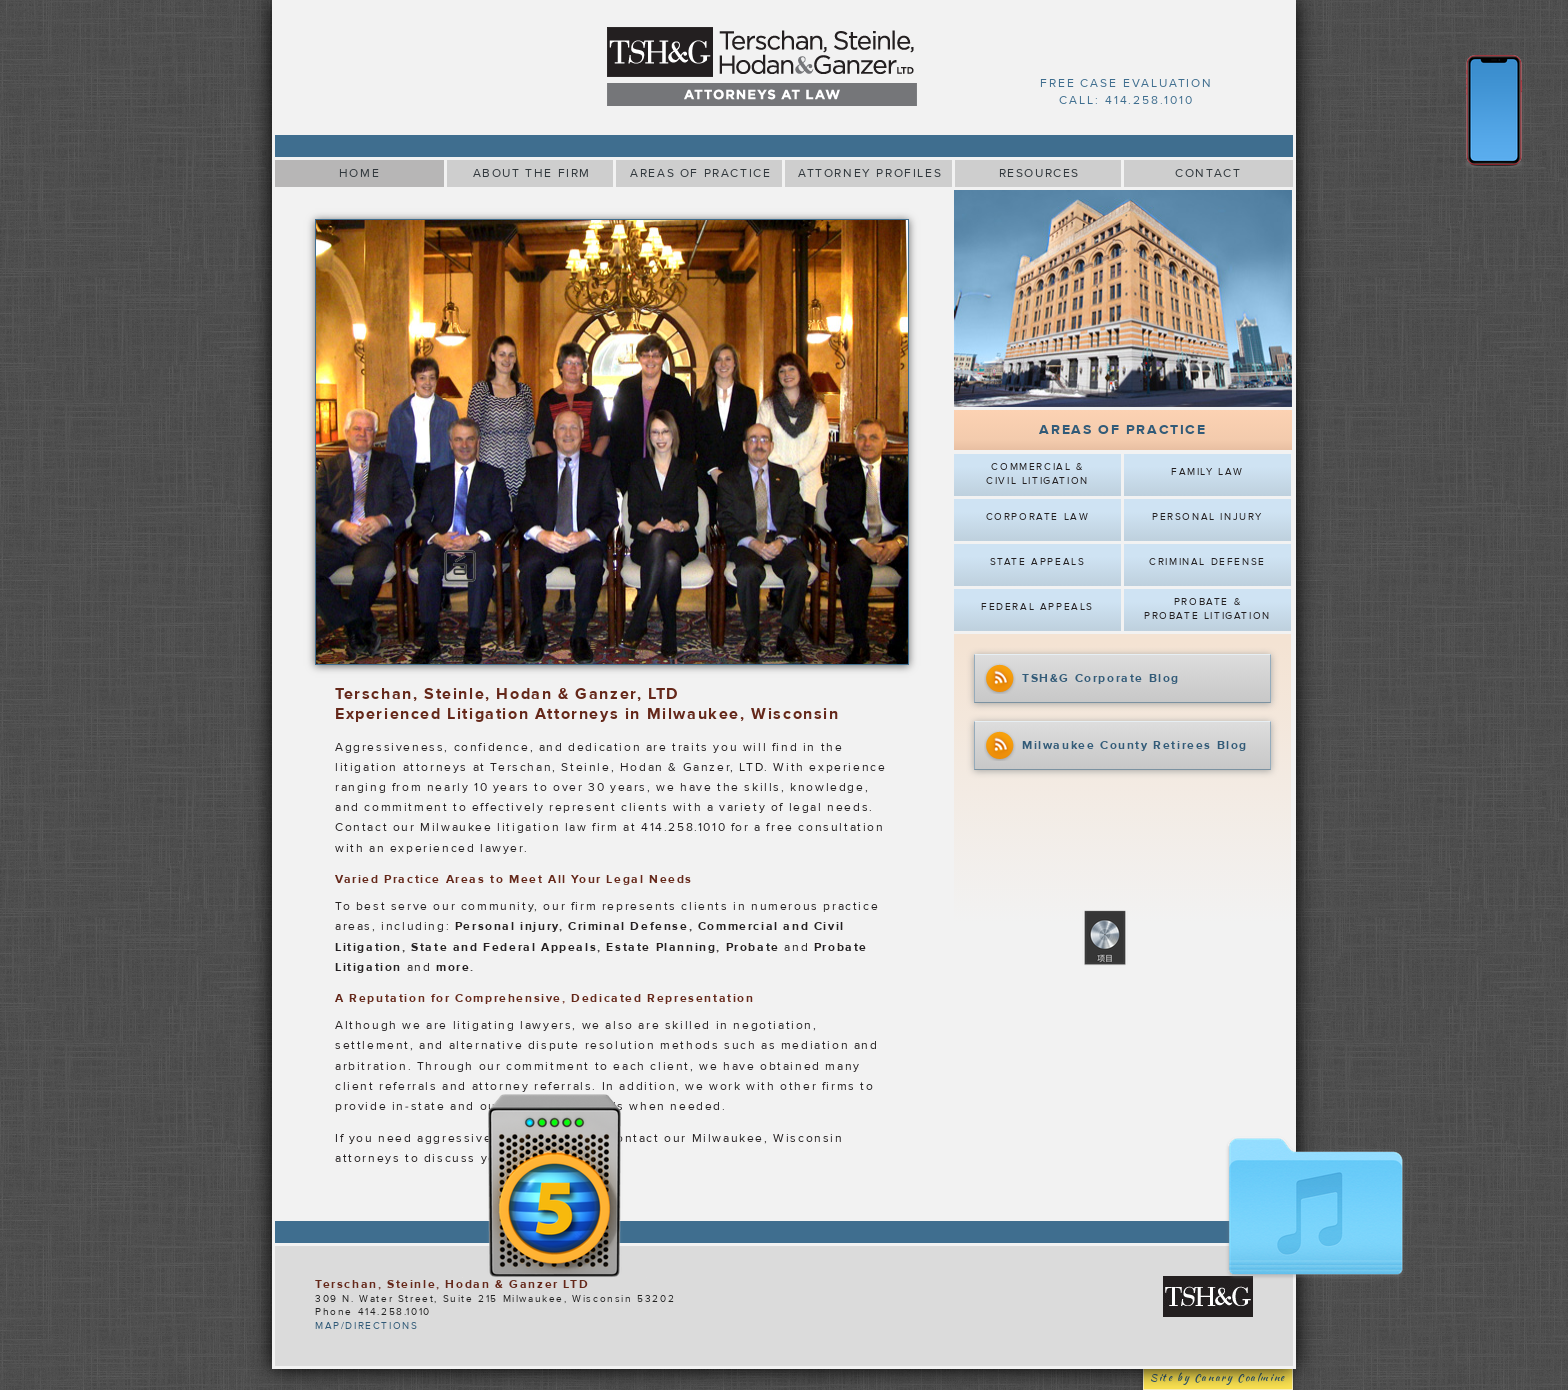  What do you see at coordinates (1105, 939) in the screenshot?
I see `open a Logic Pro project file` at bounding box center [1105, 939].